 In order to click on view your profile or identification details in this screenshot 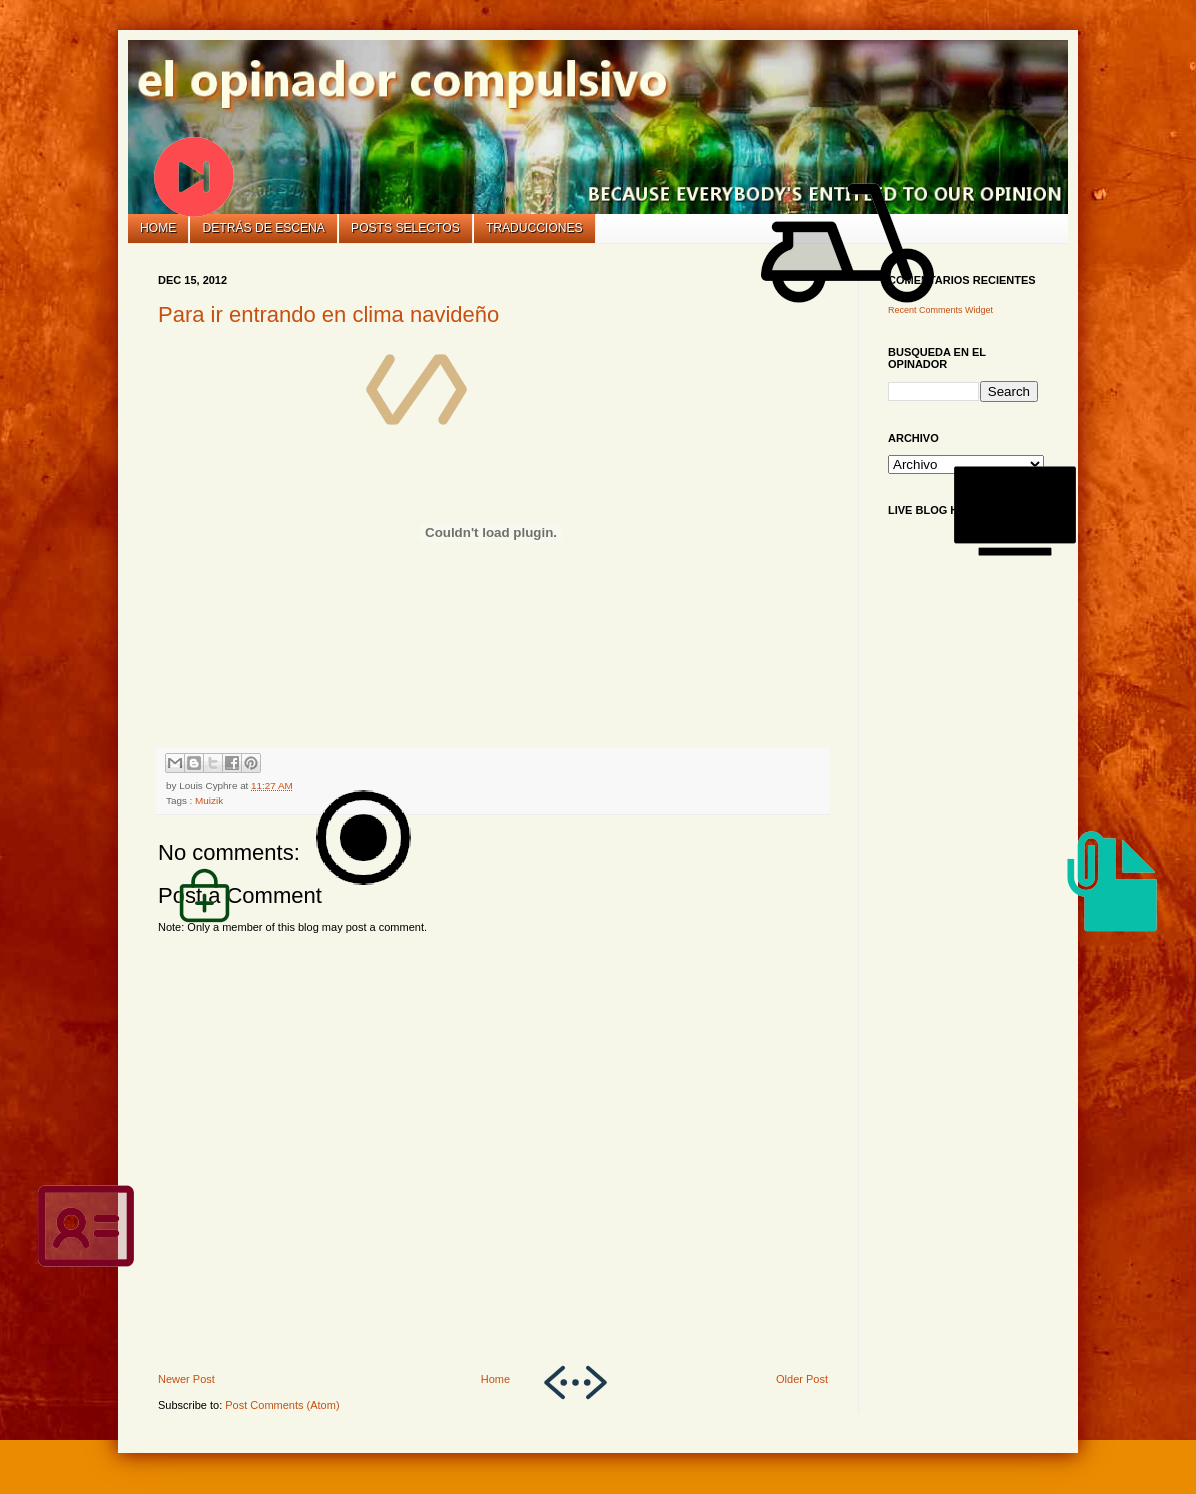, I will do `click(86, 1226)`.